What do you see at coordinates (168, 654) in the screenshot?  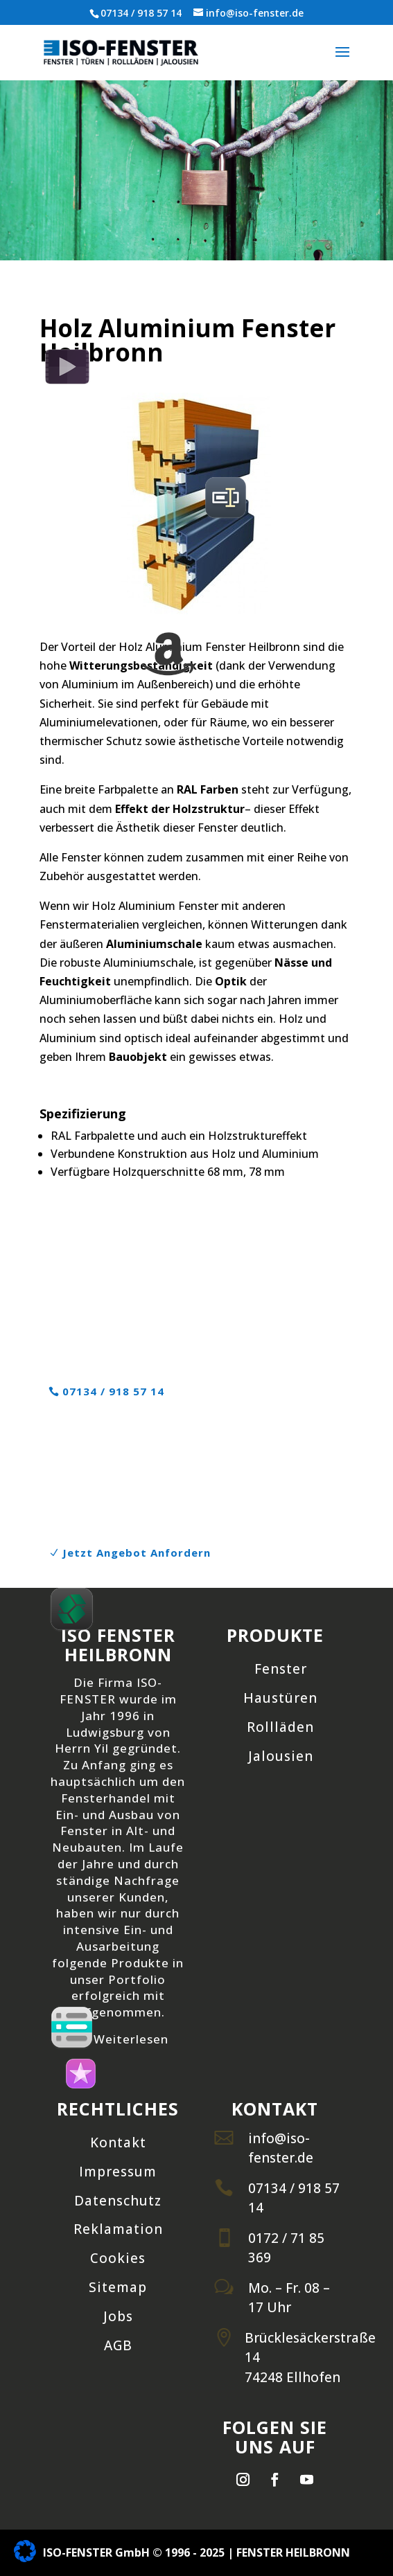 I see `open the amazon store app` at bounding box center [168, 654].